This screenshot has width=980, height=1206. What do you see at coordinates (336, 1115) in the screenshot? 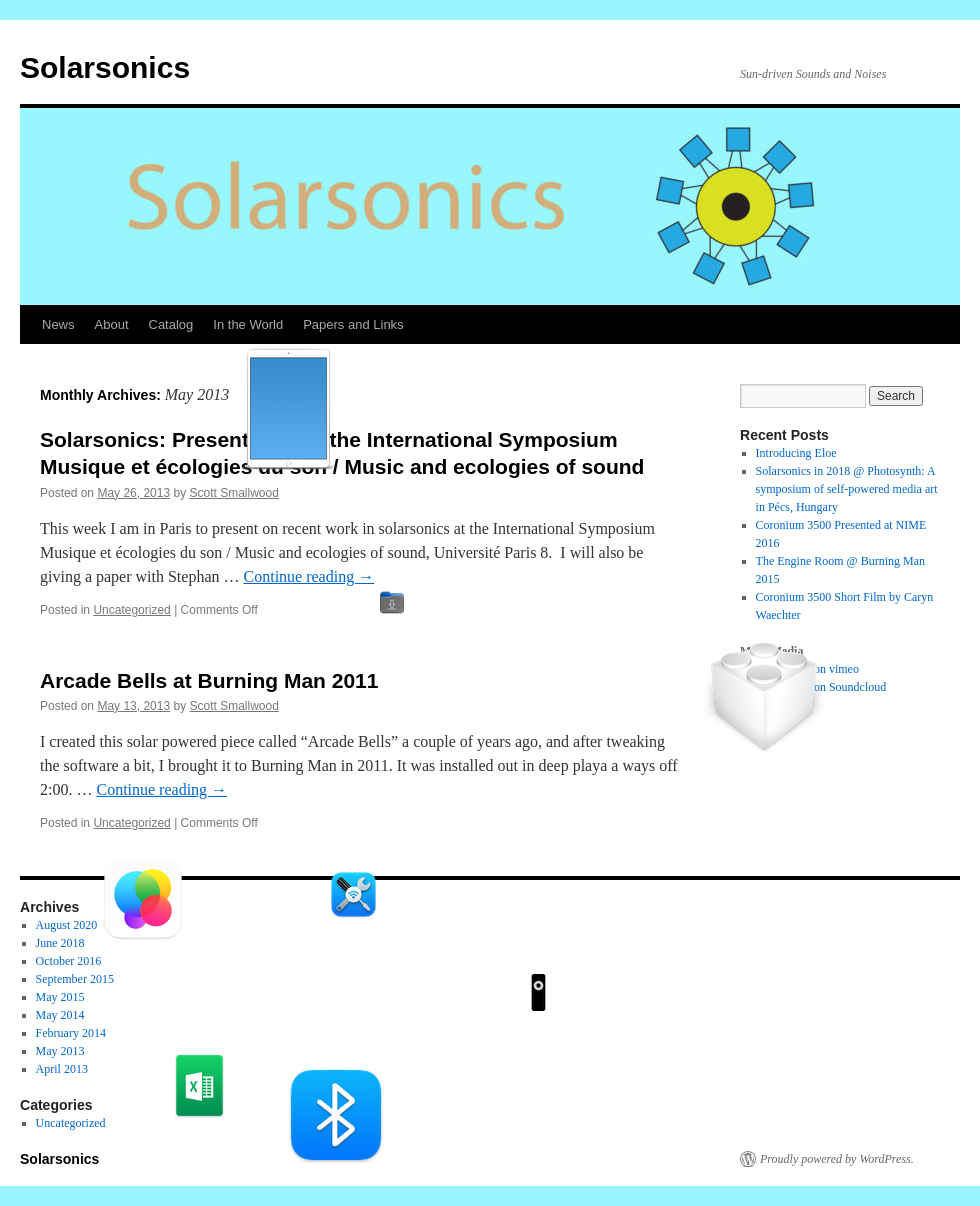
I see `transfer files wirelessly via bluetooth` at bounding box center [336, 1115].